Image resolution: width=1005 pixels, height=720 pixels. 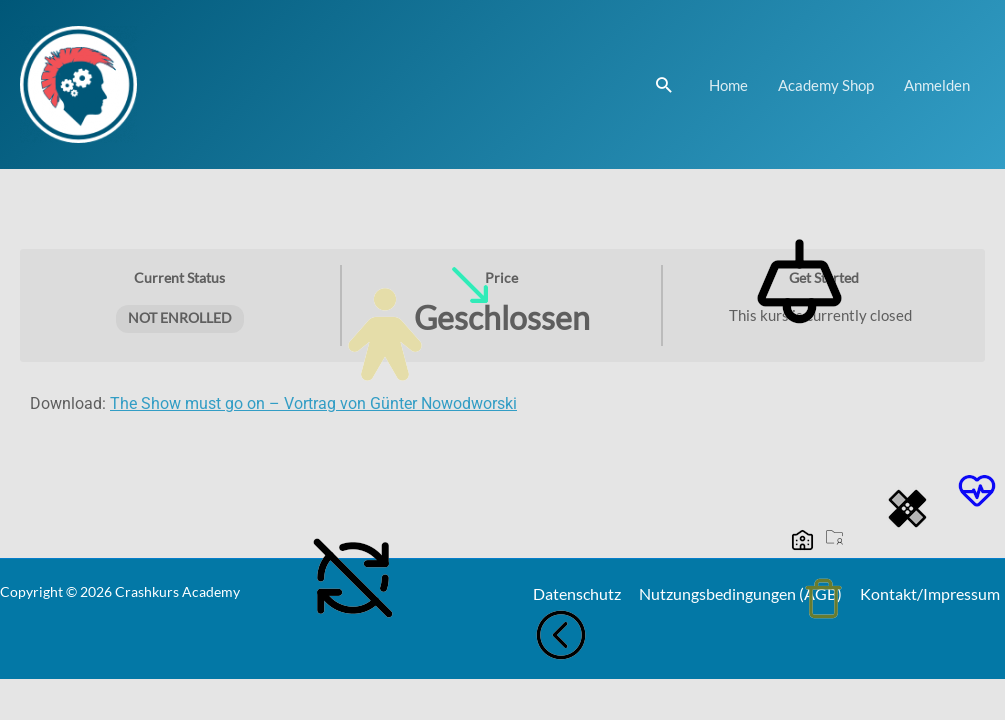 I want to click on delete selected item, so click(x=823, y=598).